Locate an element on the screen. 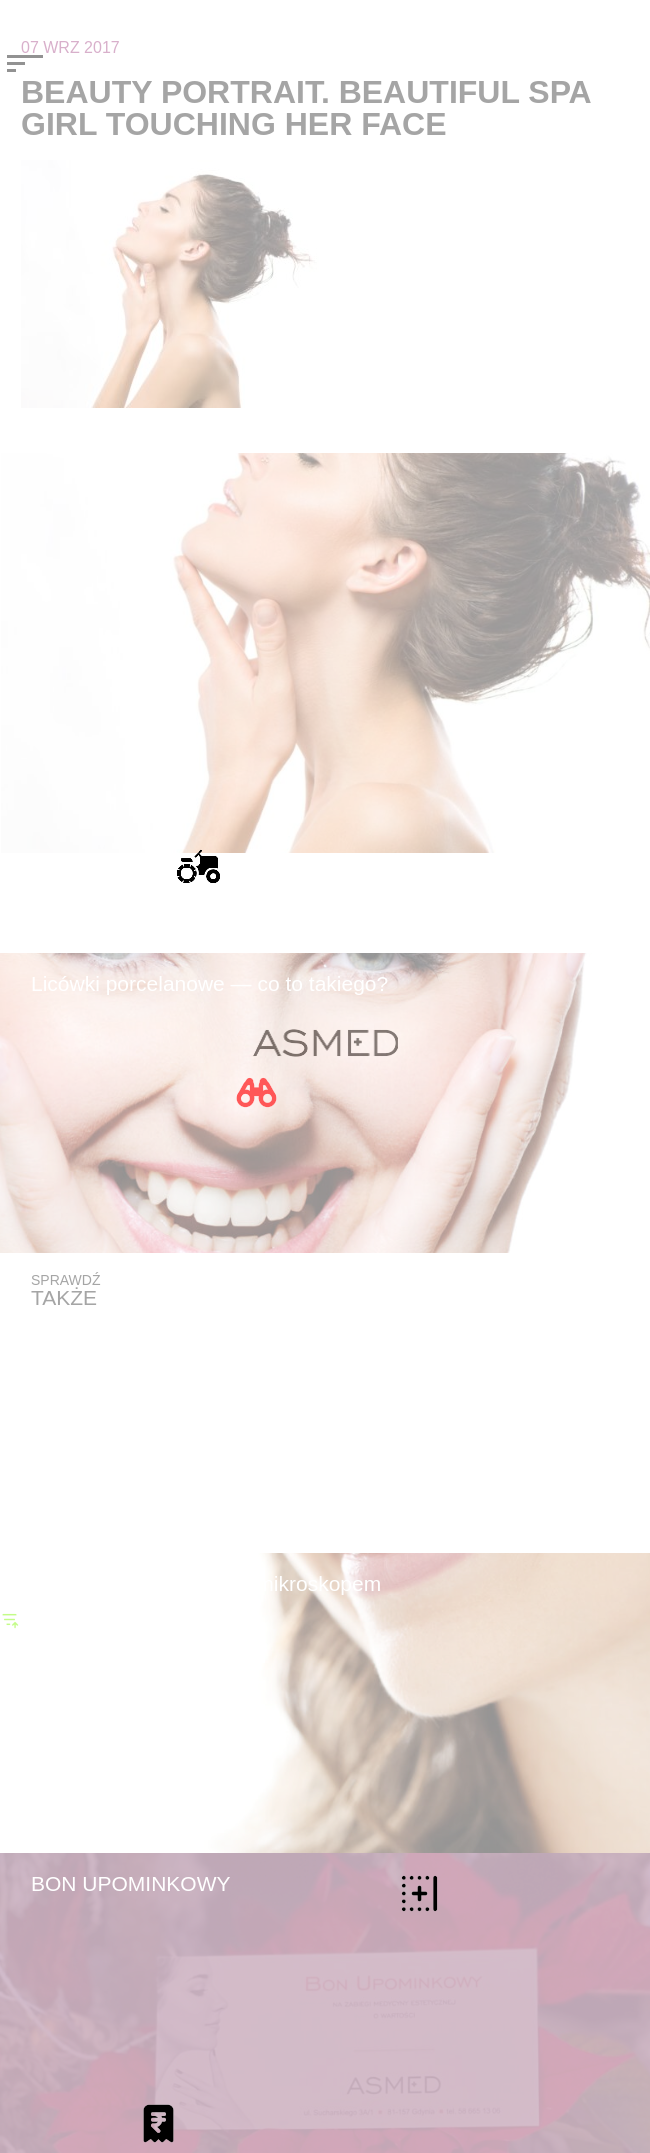 This screenshot has height=2153, width=650. access agricultural or farming features is located at coordinates (198, 867).